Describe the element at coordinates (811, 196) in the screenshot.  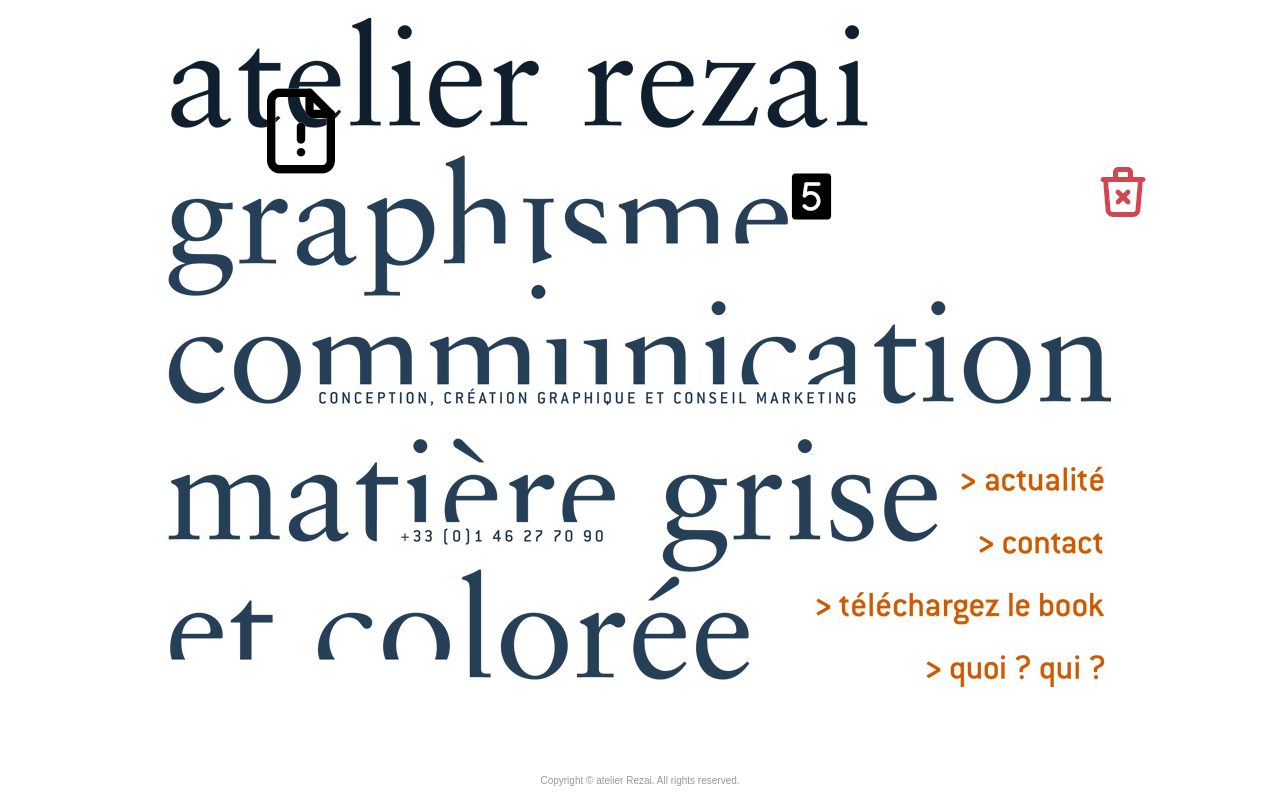
I see `indicates the number five in a sequence or list` at that location.